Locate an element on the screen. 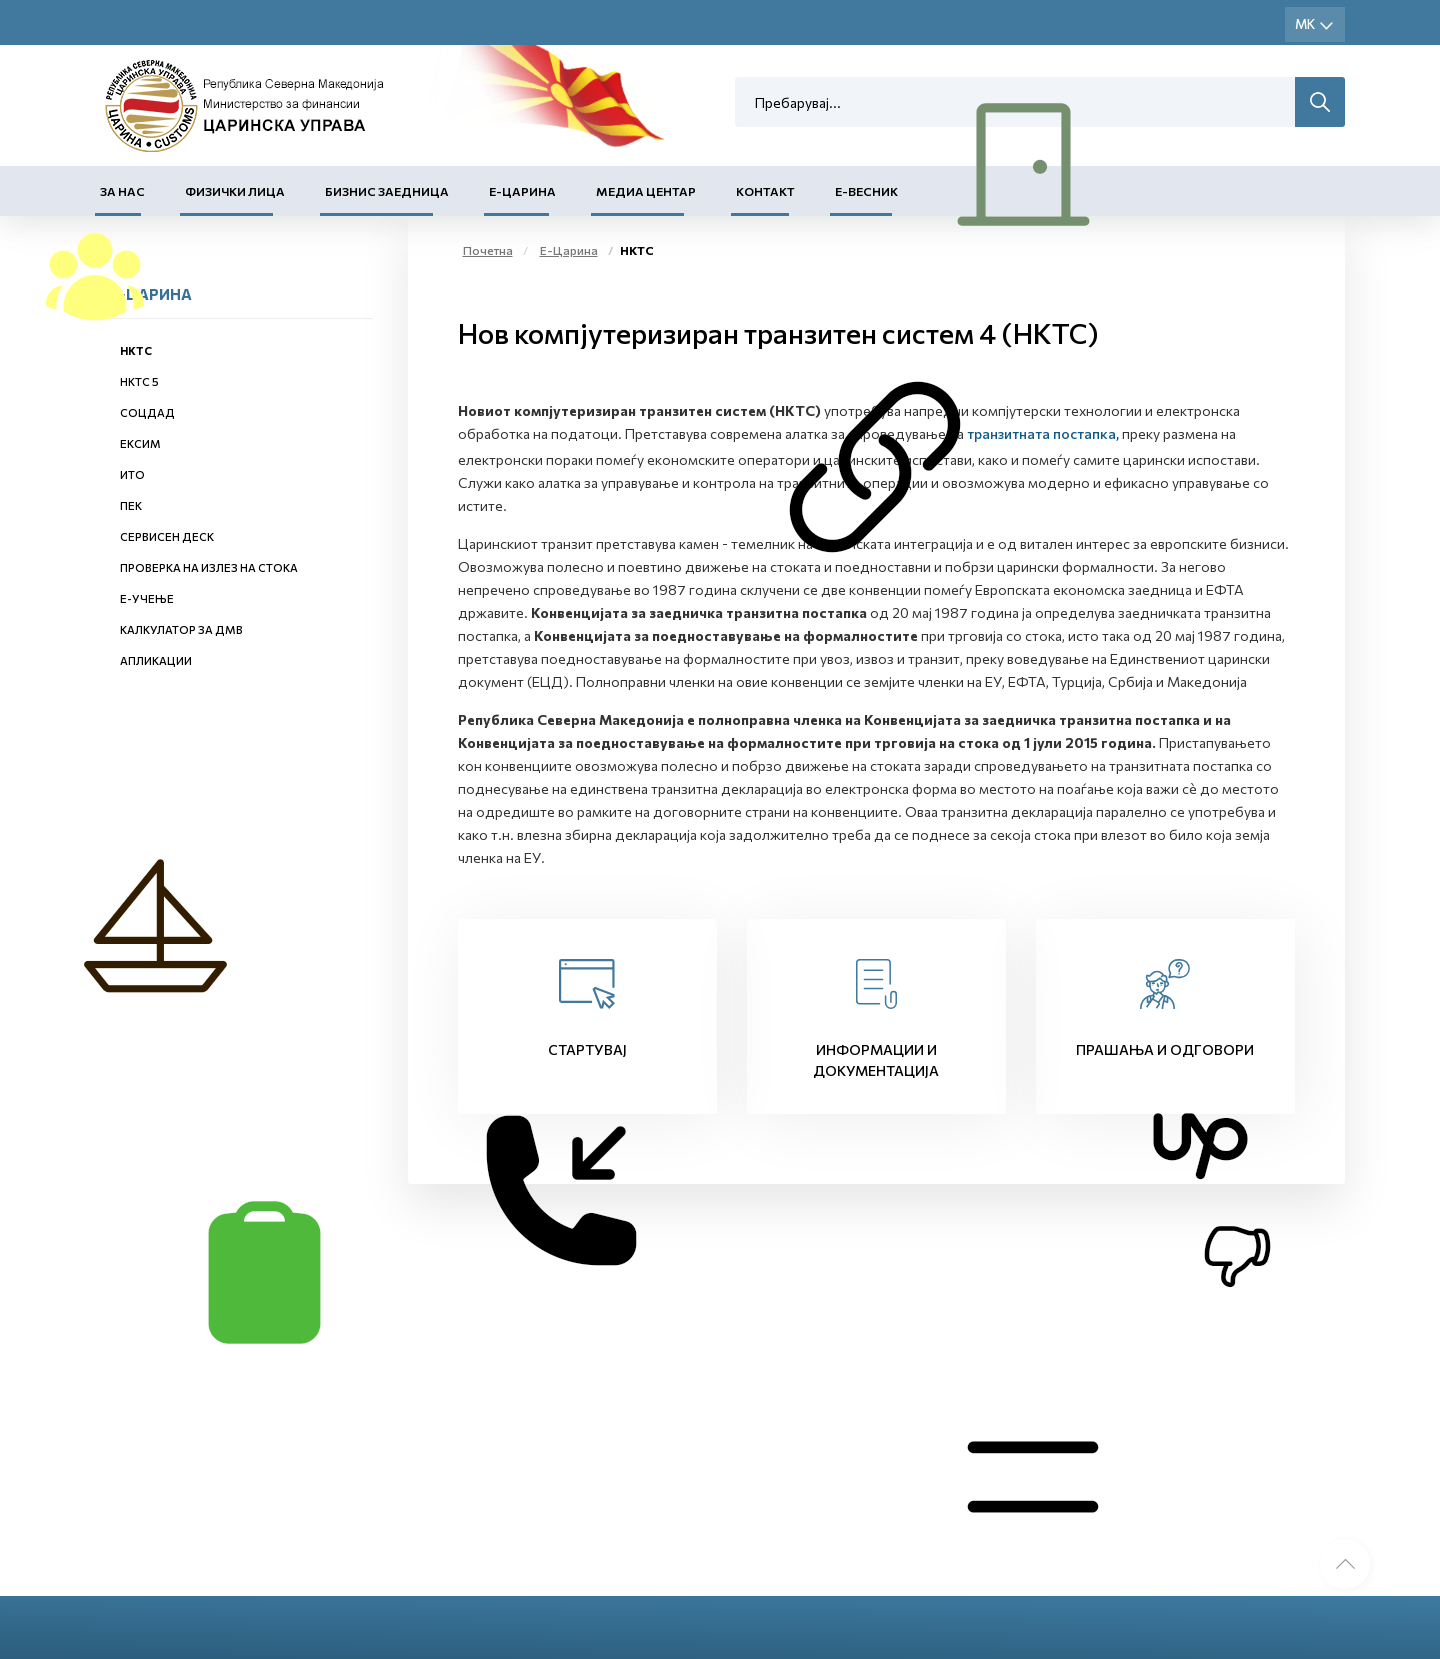  dislike or downvote content is located at coordinates (1237, 1253).